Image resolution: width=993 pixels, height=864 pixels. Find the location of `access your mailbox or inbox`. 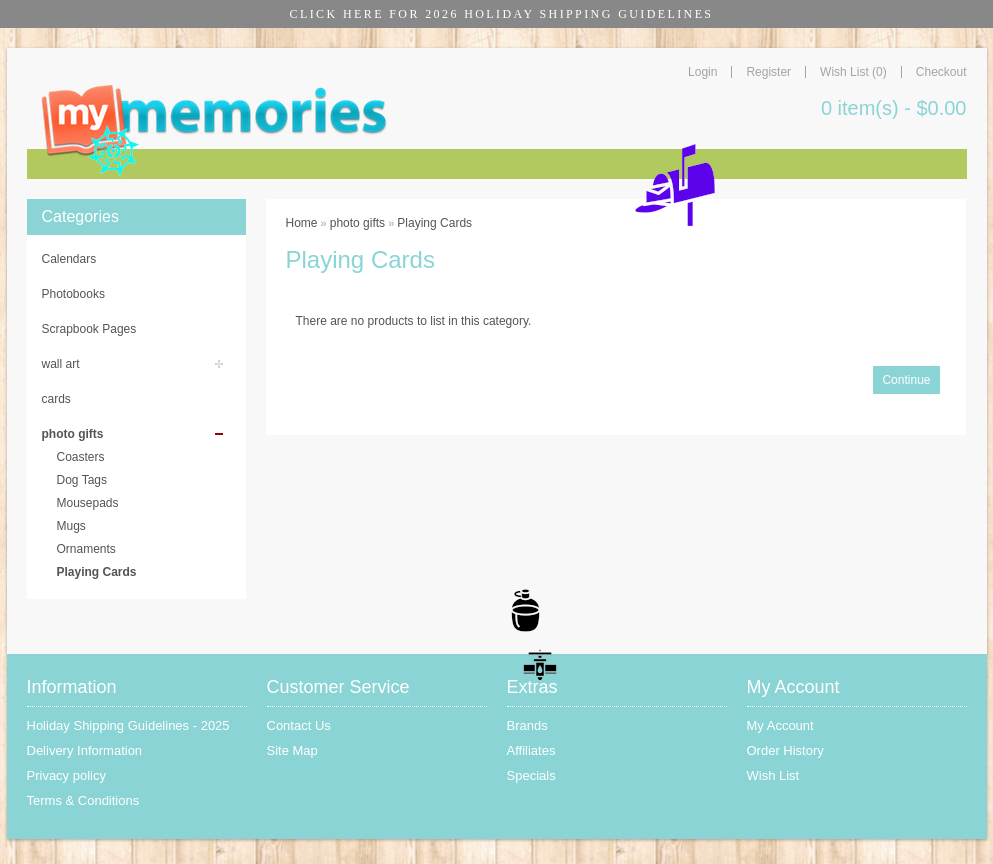

access your mailbox or inbox is located at coordinates (675, 185).